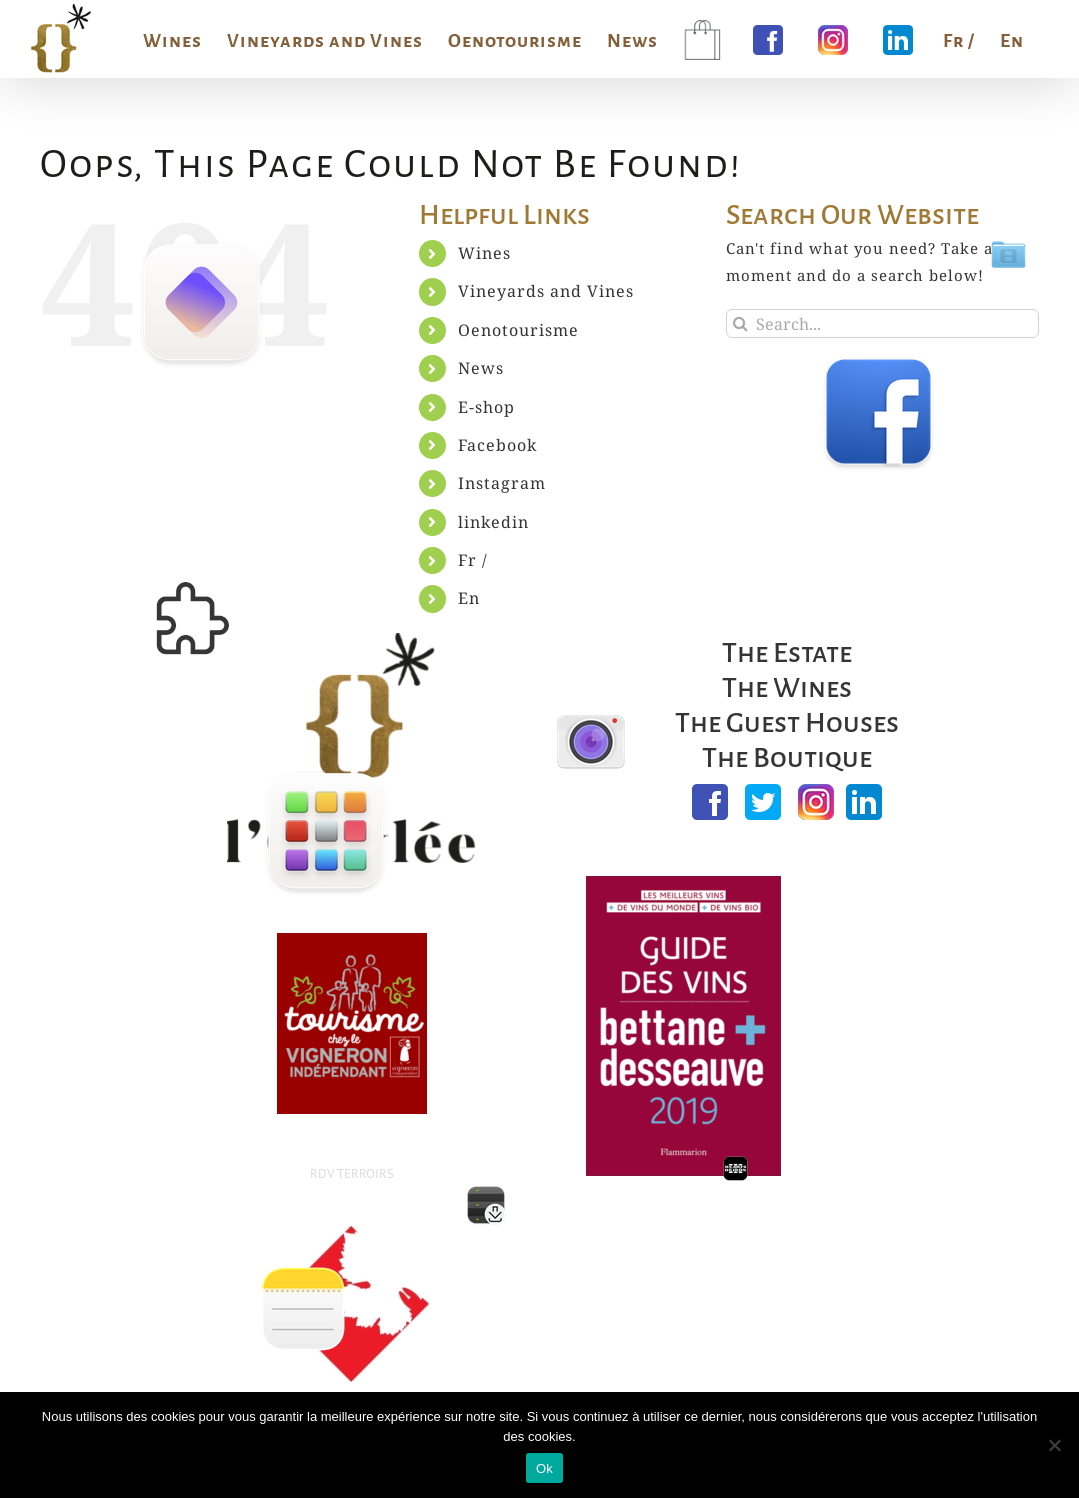  I want to click on open the Facebook app, so click(878, 411).